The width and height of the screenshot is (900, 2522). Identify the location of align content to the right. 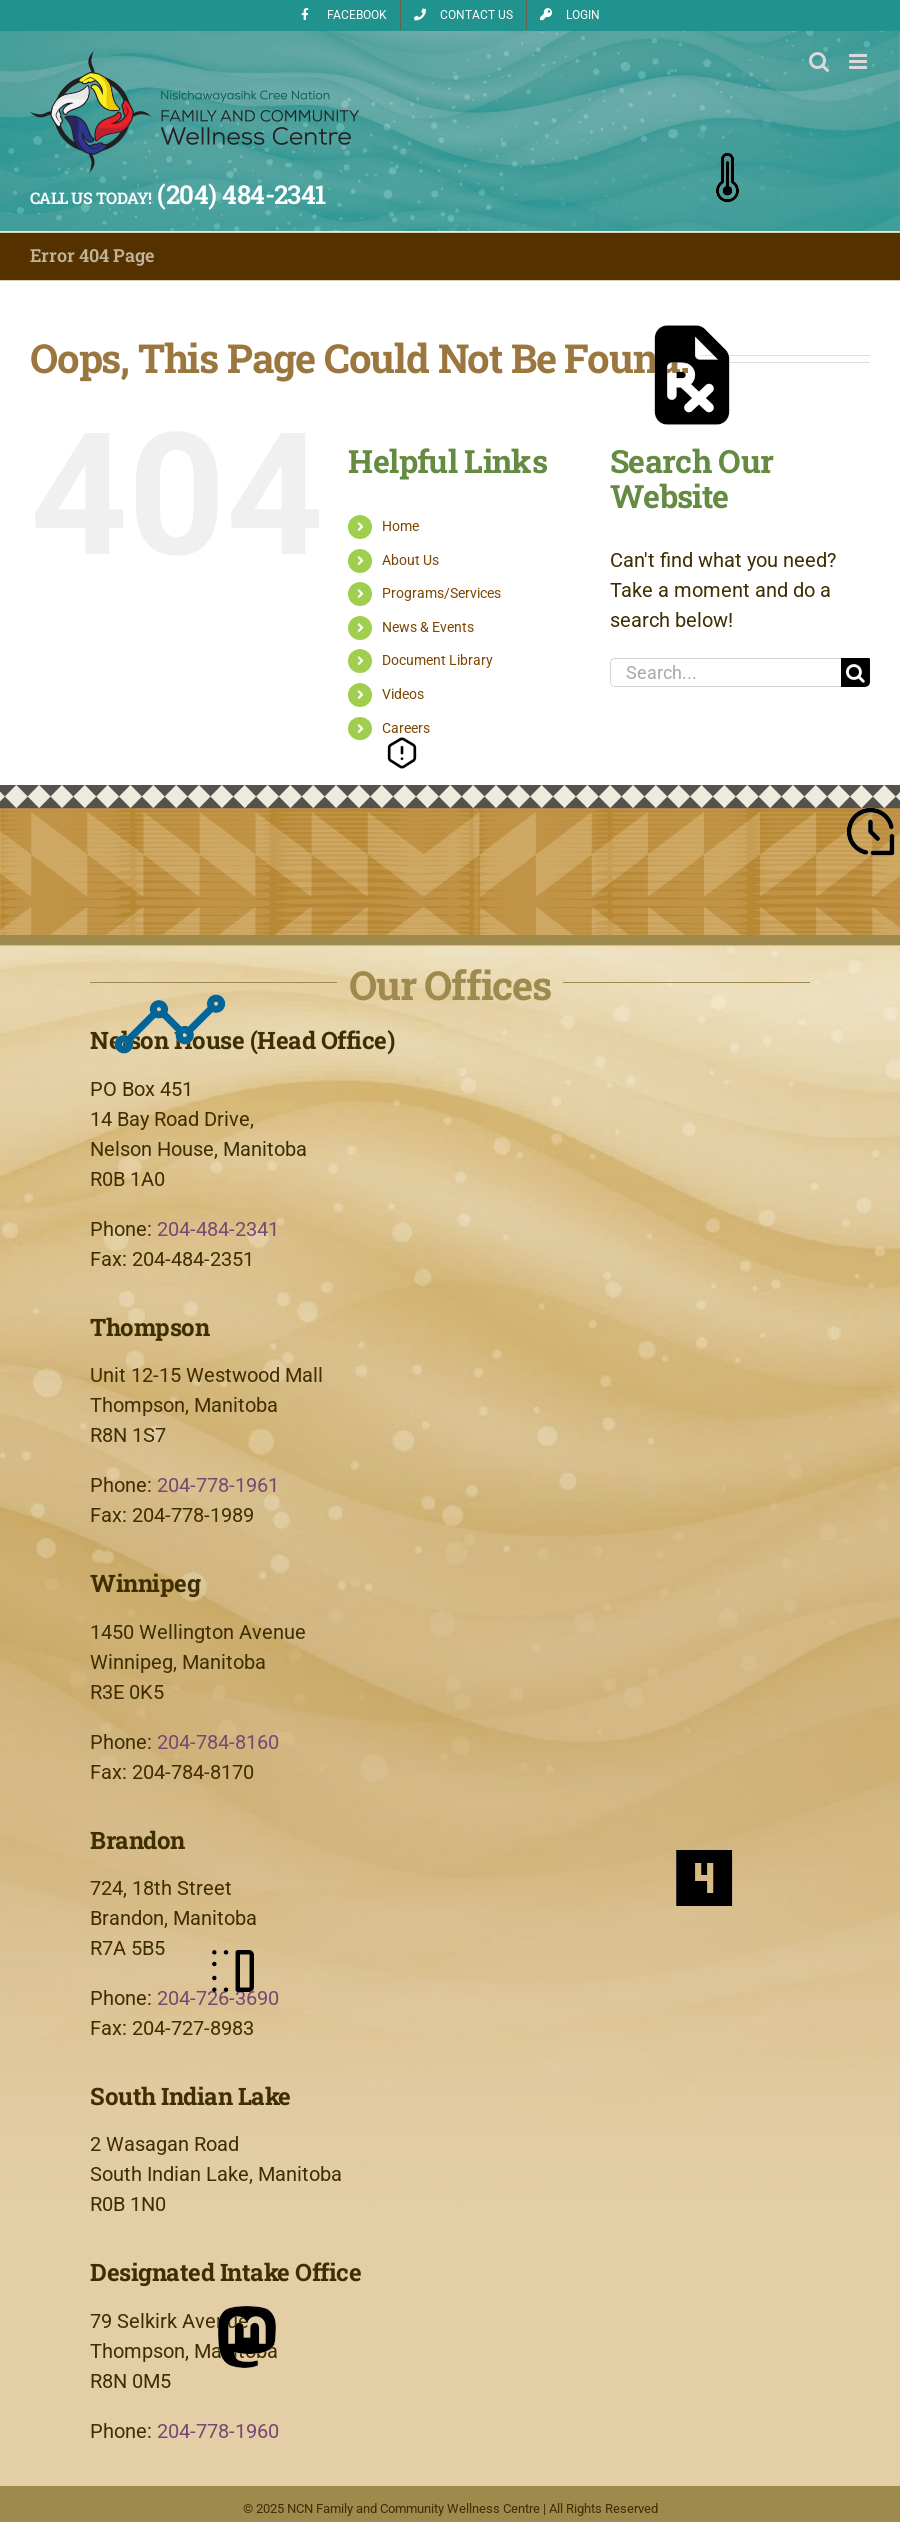
(233, 1971).